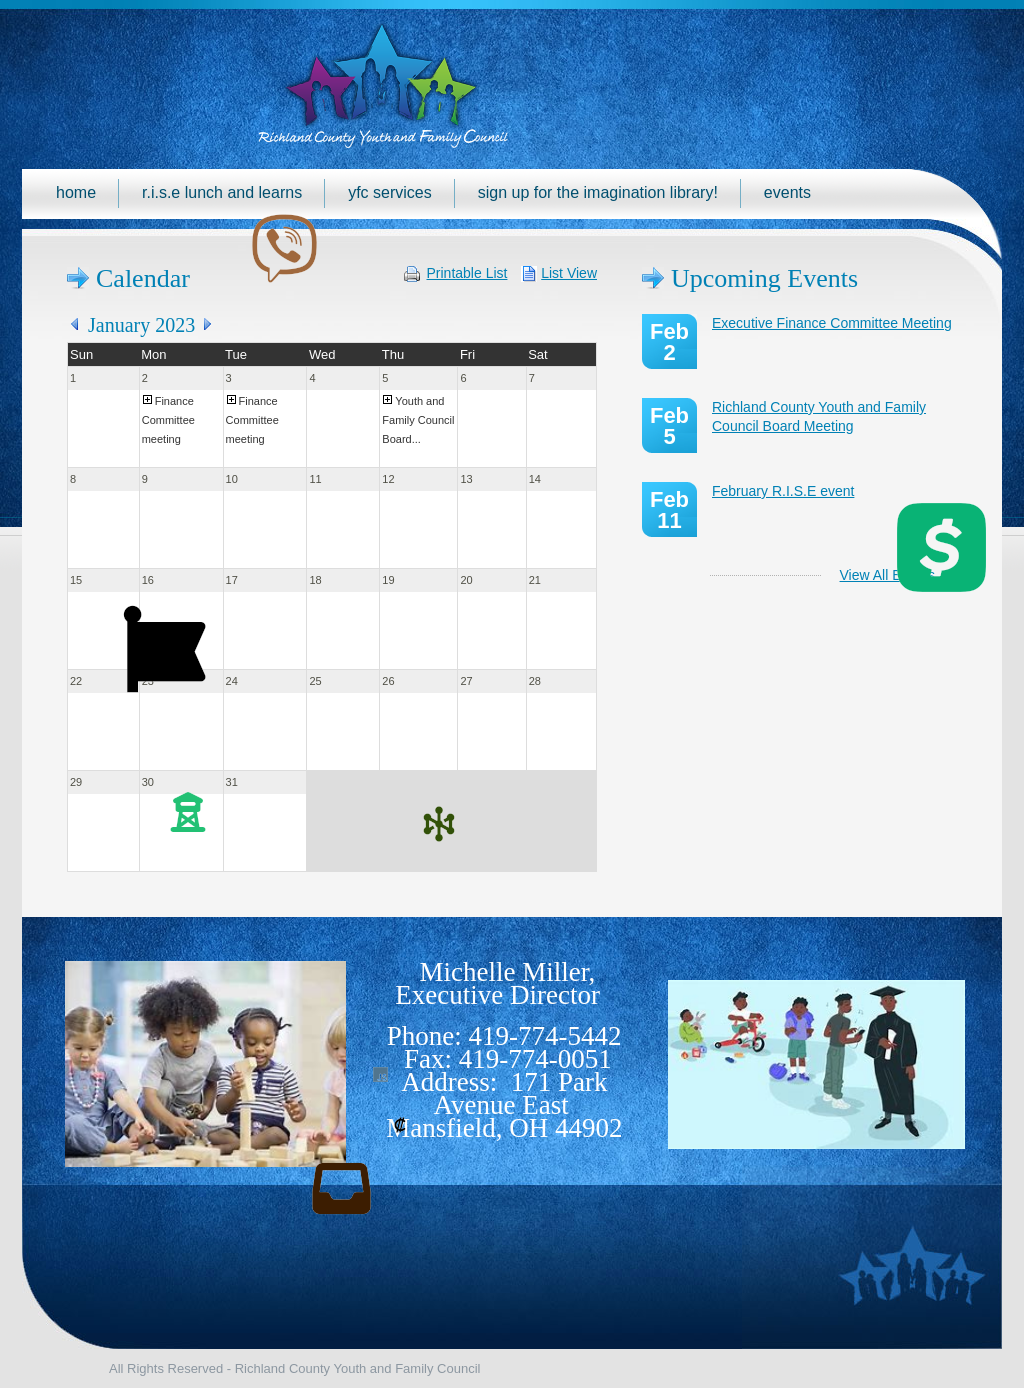  What do you see at coordinates (188, 812) in the screenshot?
I see `view observation tower or lookout point` at bounding box center [188, 812].